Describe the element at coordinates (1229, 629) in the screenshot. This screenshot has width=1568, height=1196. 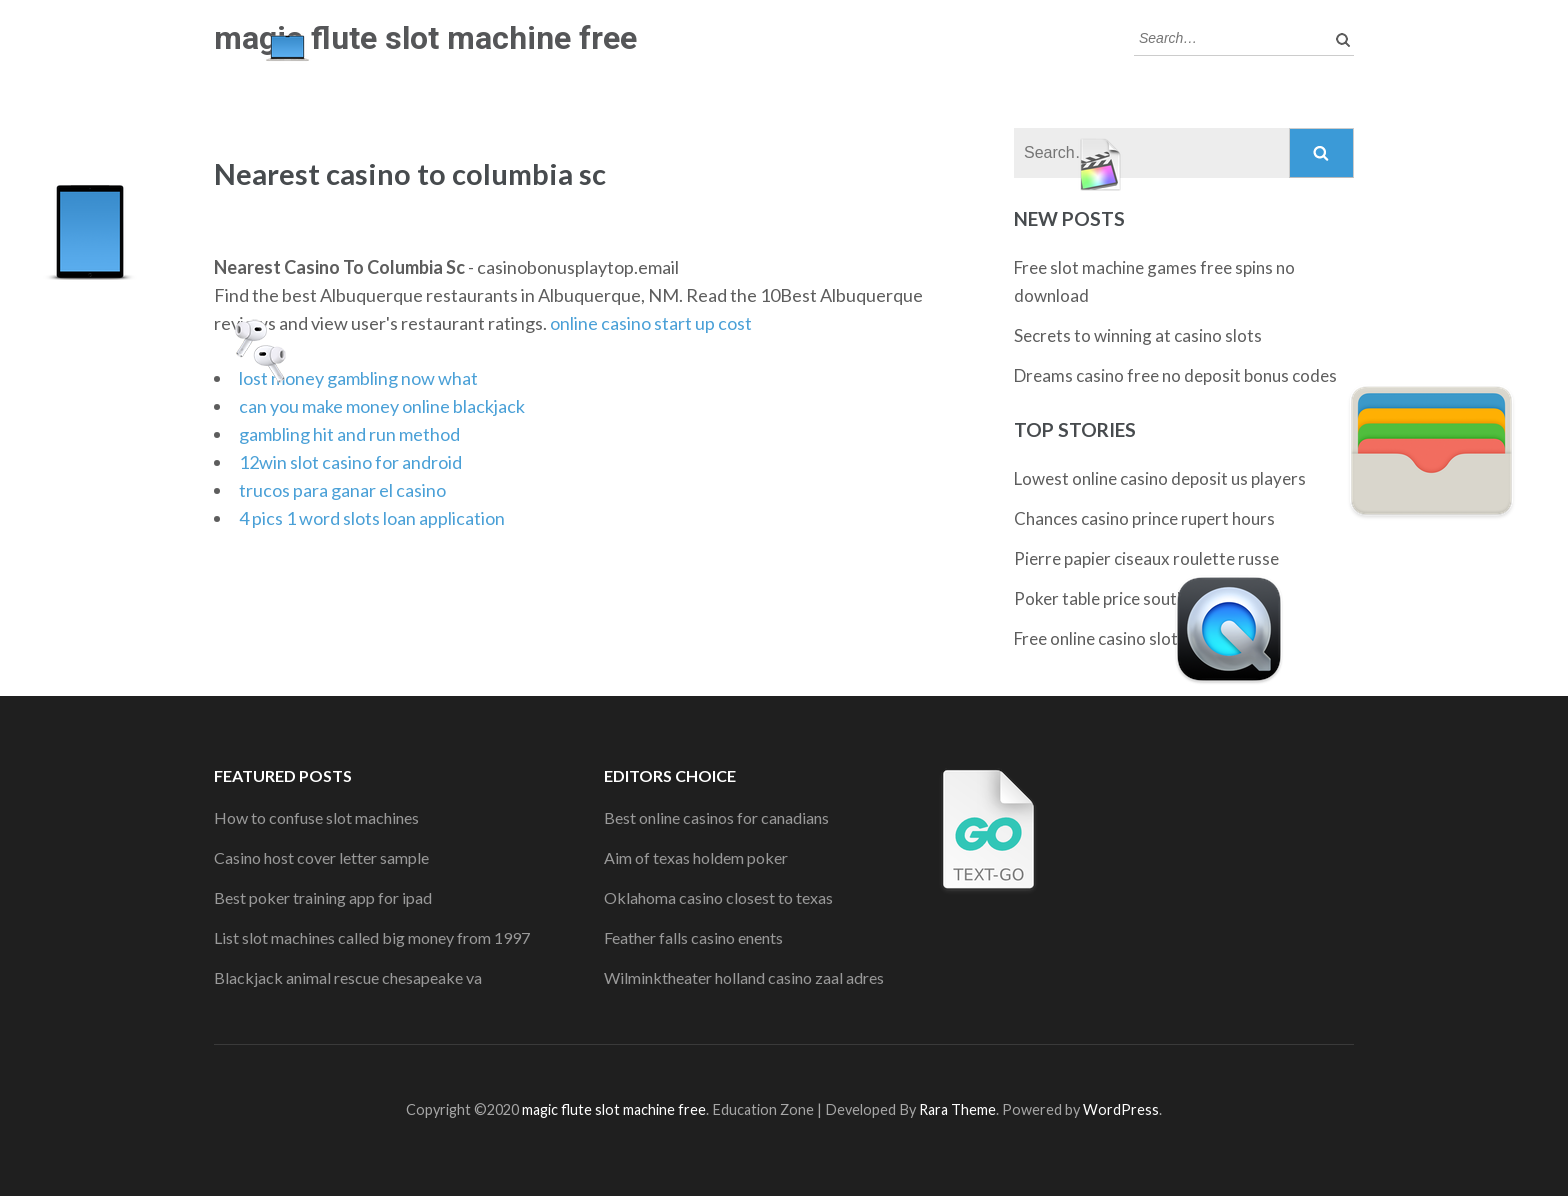
I see `open QuickTime Player to watch videos` at that location.